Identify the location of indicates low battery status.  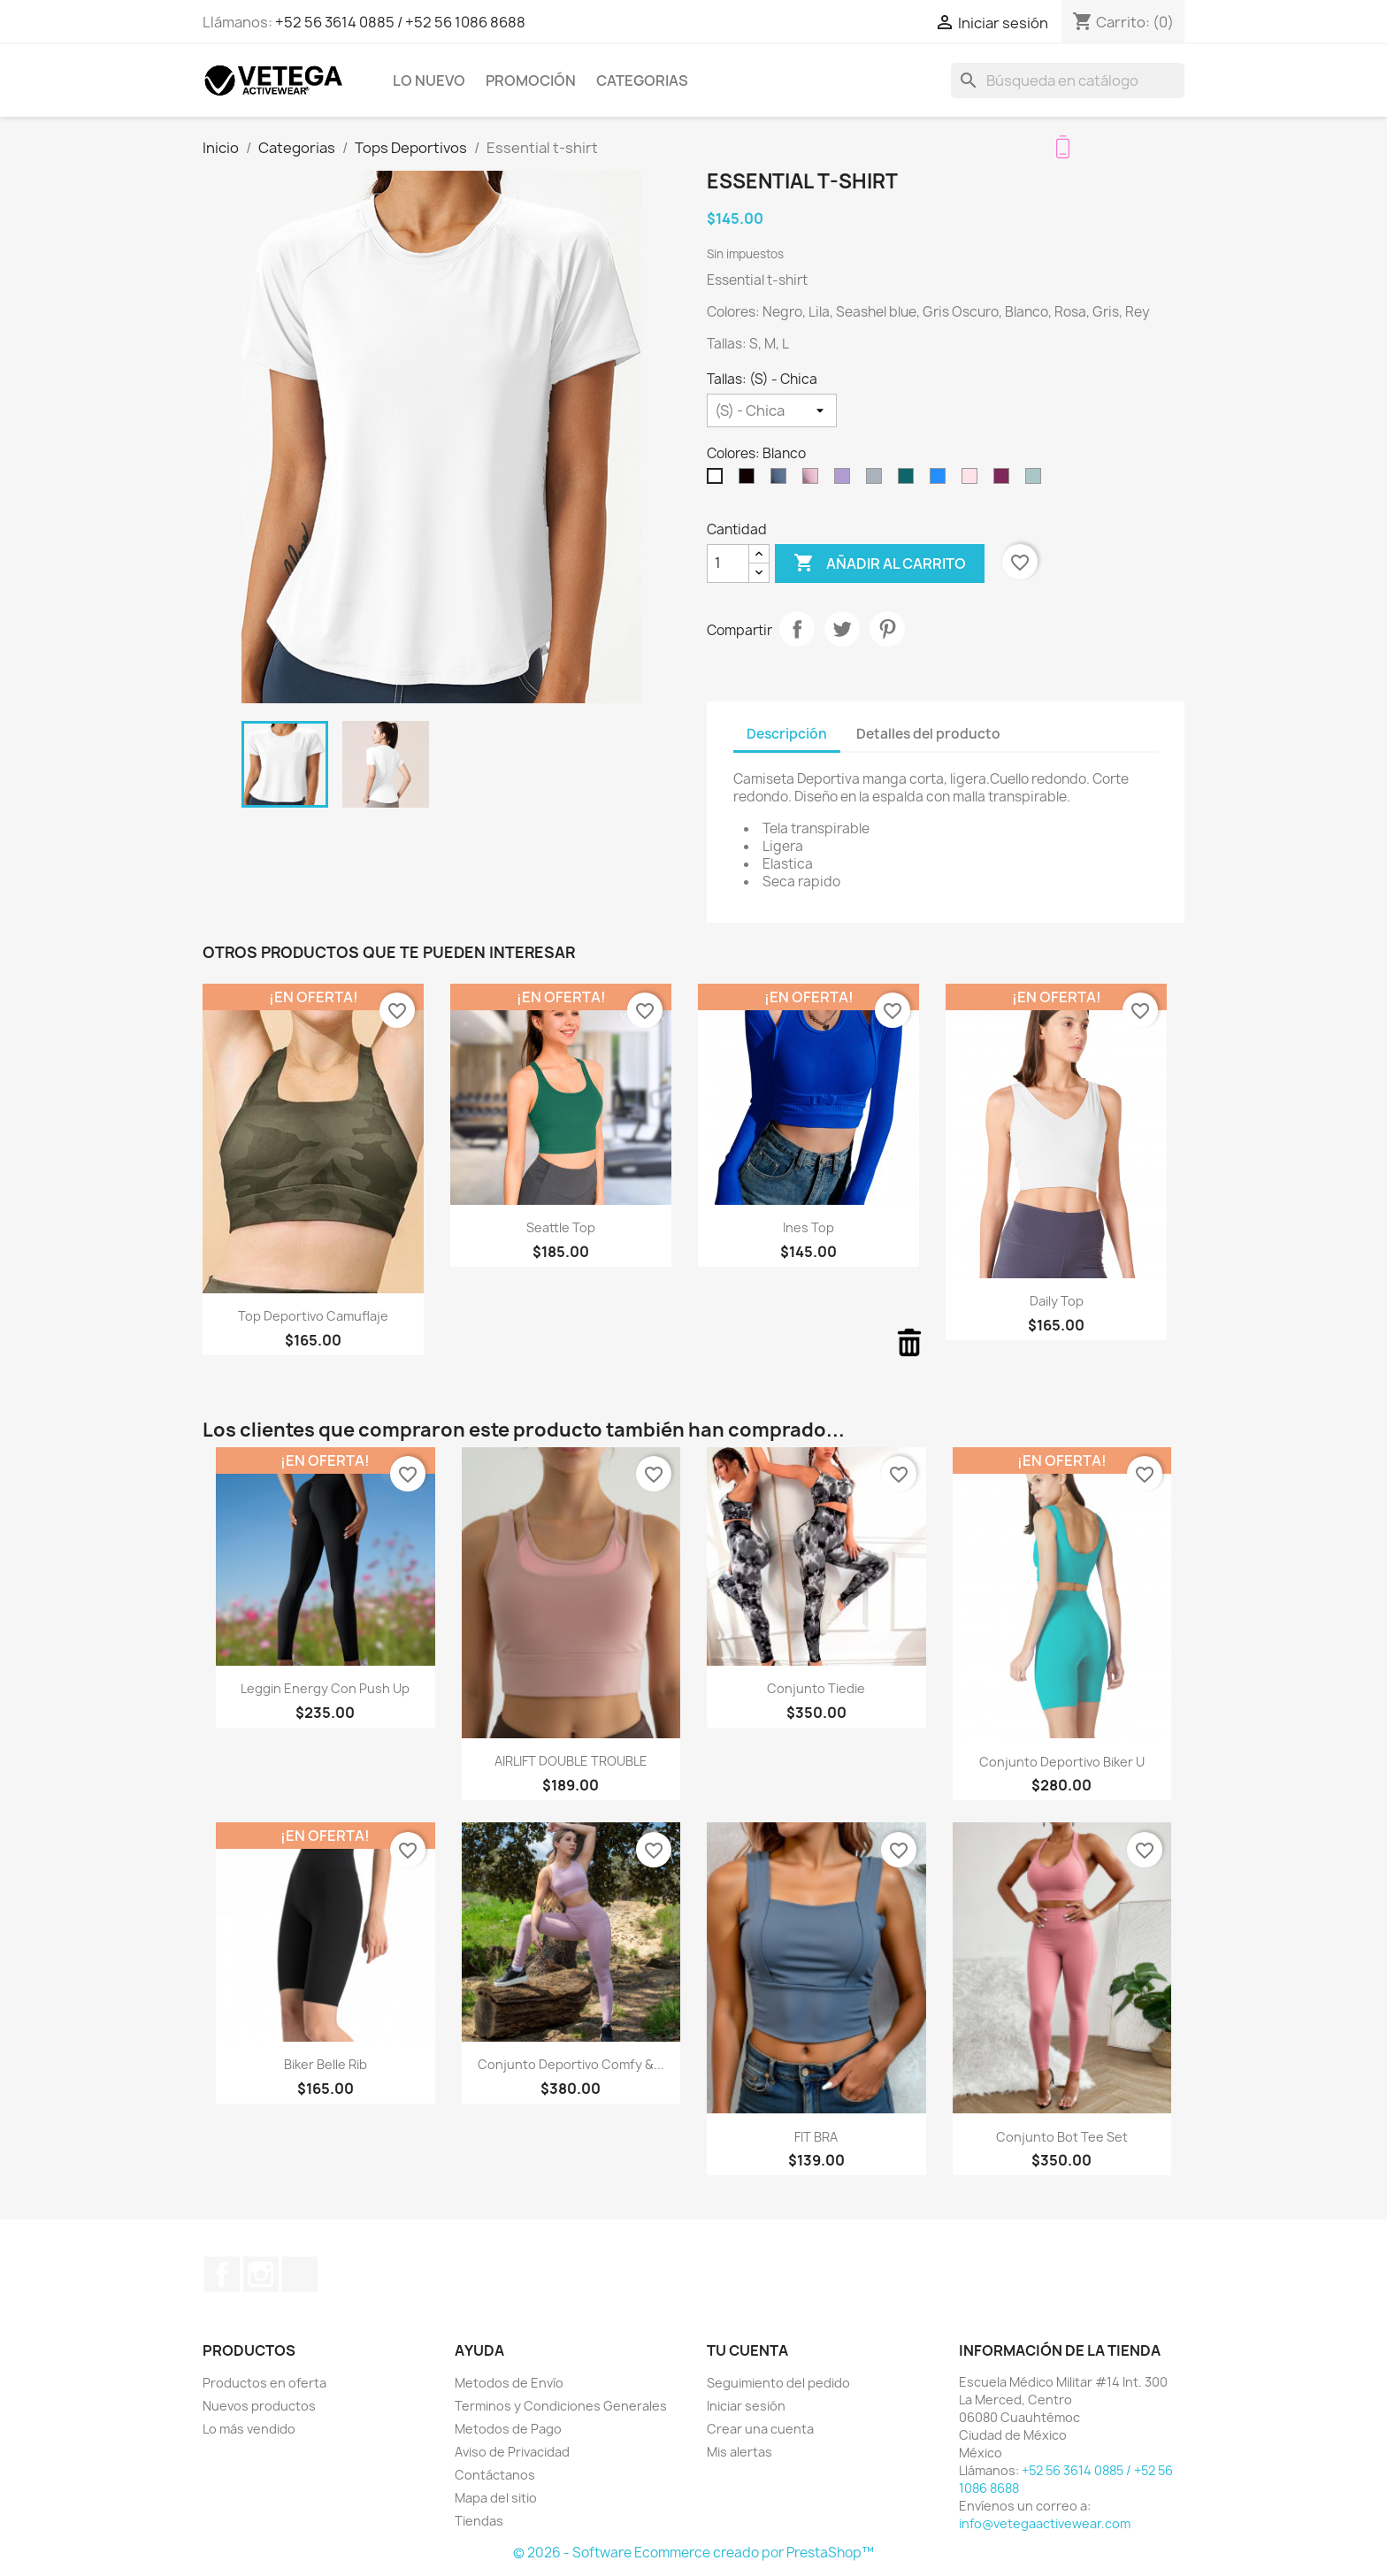
(1062, 147).